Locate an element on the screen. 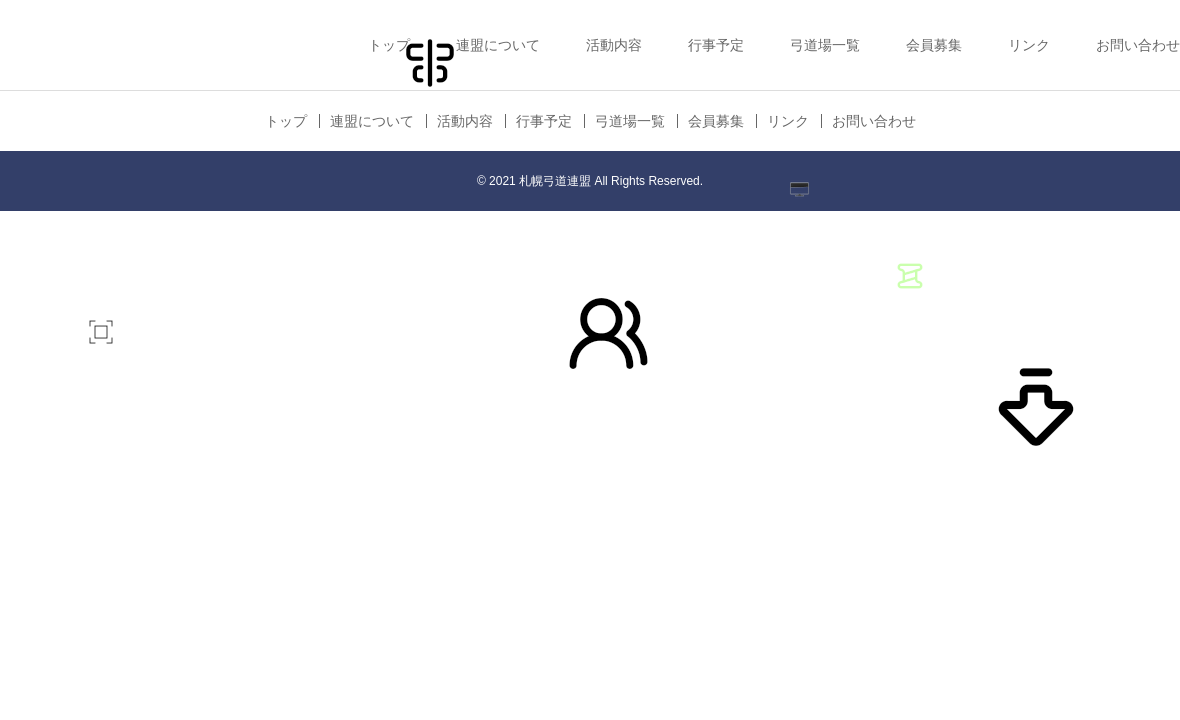 This screenshot has height=720, width=1180. download file to device is located at coordinates (1036, 405).